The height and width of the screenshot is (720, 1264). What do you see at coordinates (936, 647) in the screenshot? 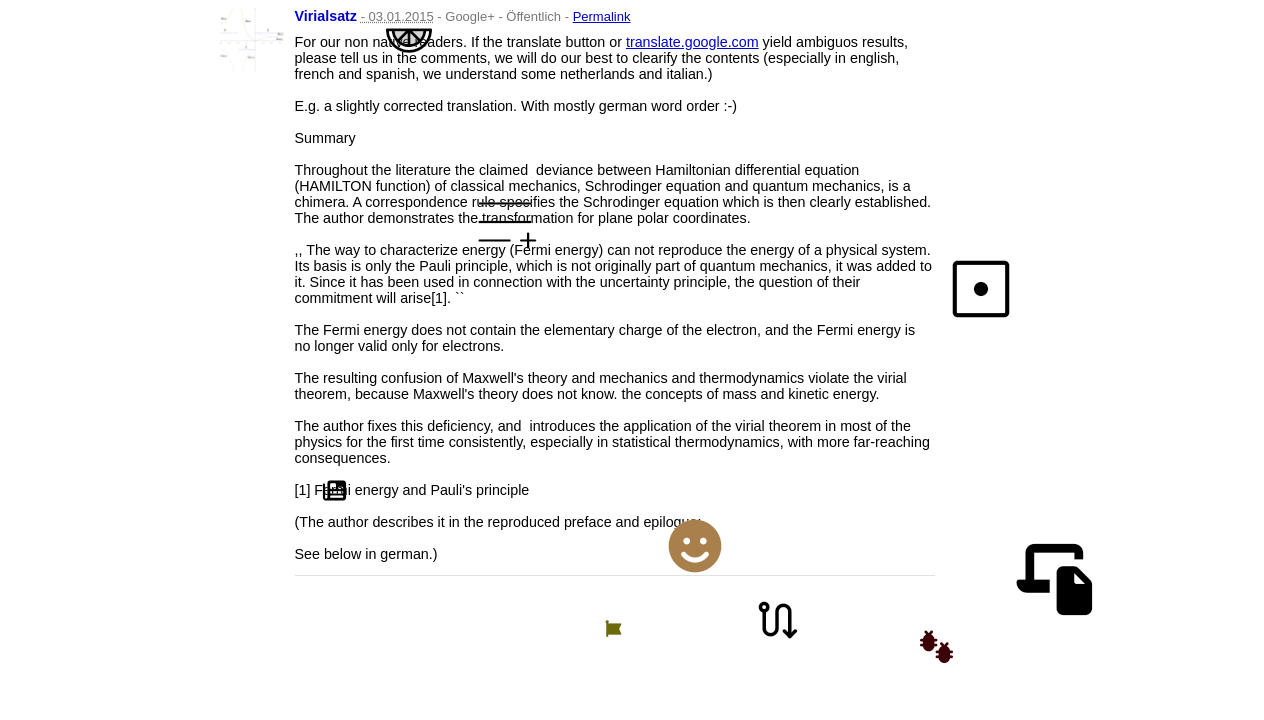
I see `view bug reports or known issues` at bounding box center [936, 647].